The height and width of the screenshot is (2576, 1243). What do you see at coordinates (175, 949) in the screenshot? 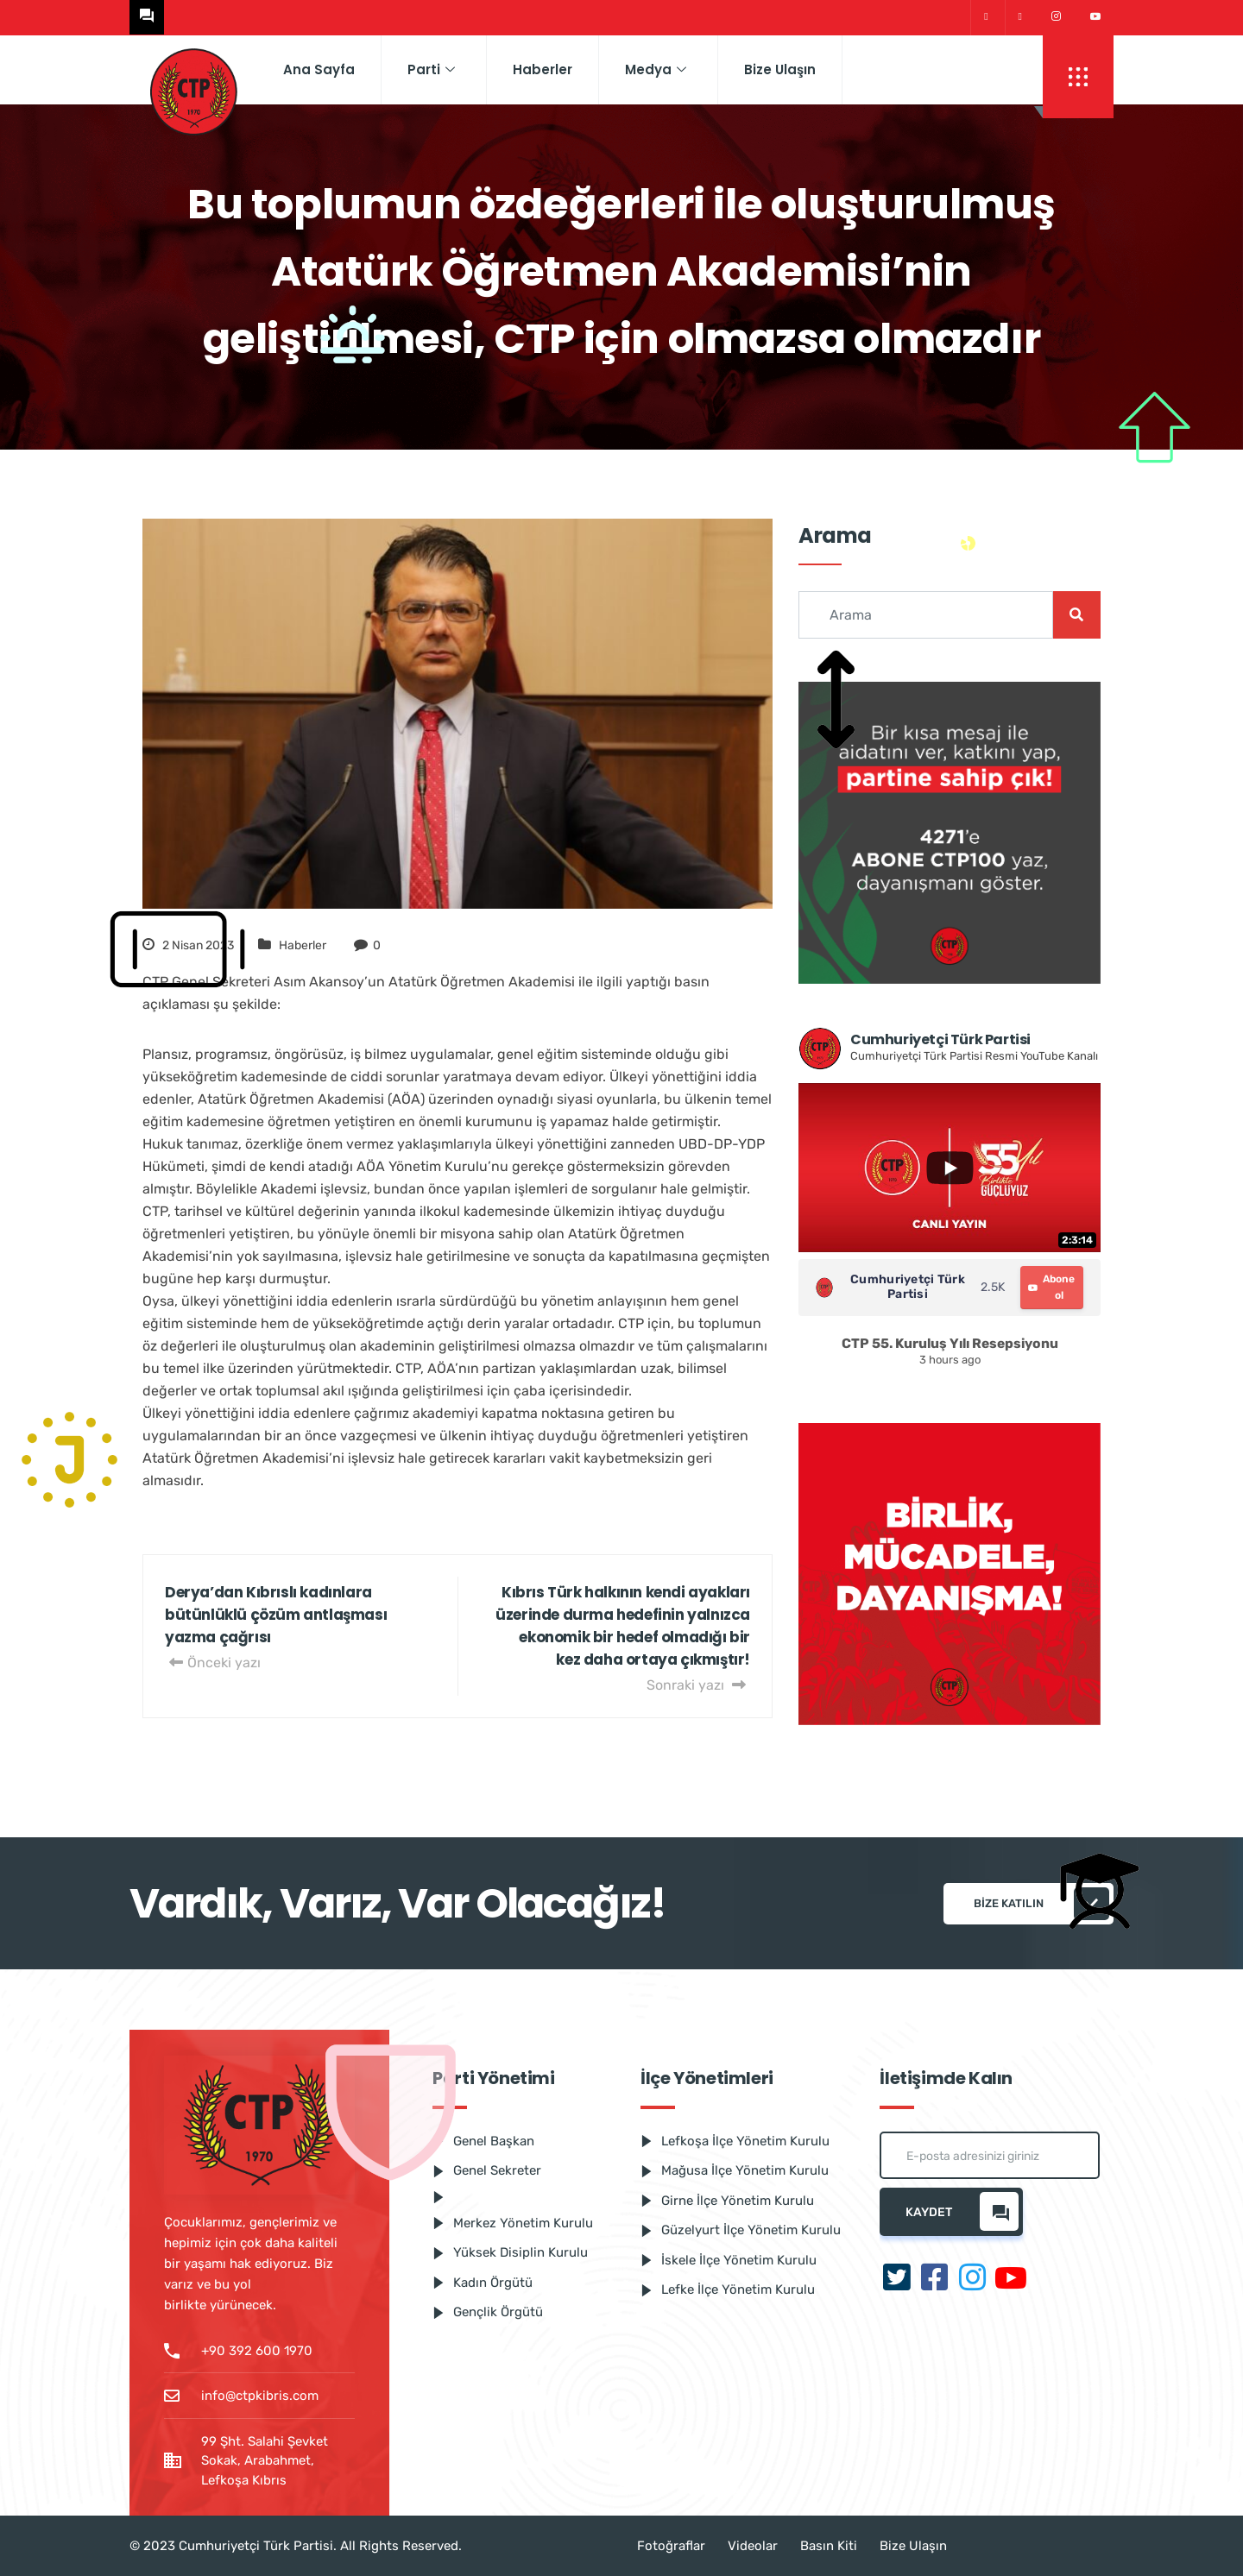
I see `indicates low battery status` at bounding box center [175, 949].